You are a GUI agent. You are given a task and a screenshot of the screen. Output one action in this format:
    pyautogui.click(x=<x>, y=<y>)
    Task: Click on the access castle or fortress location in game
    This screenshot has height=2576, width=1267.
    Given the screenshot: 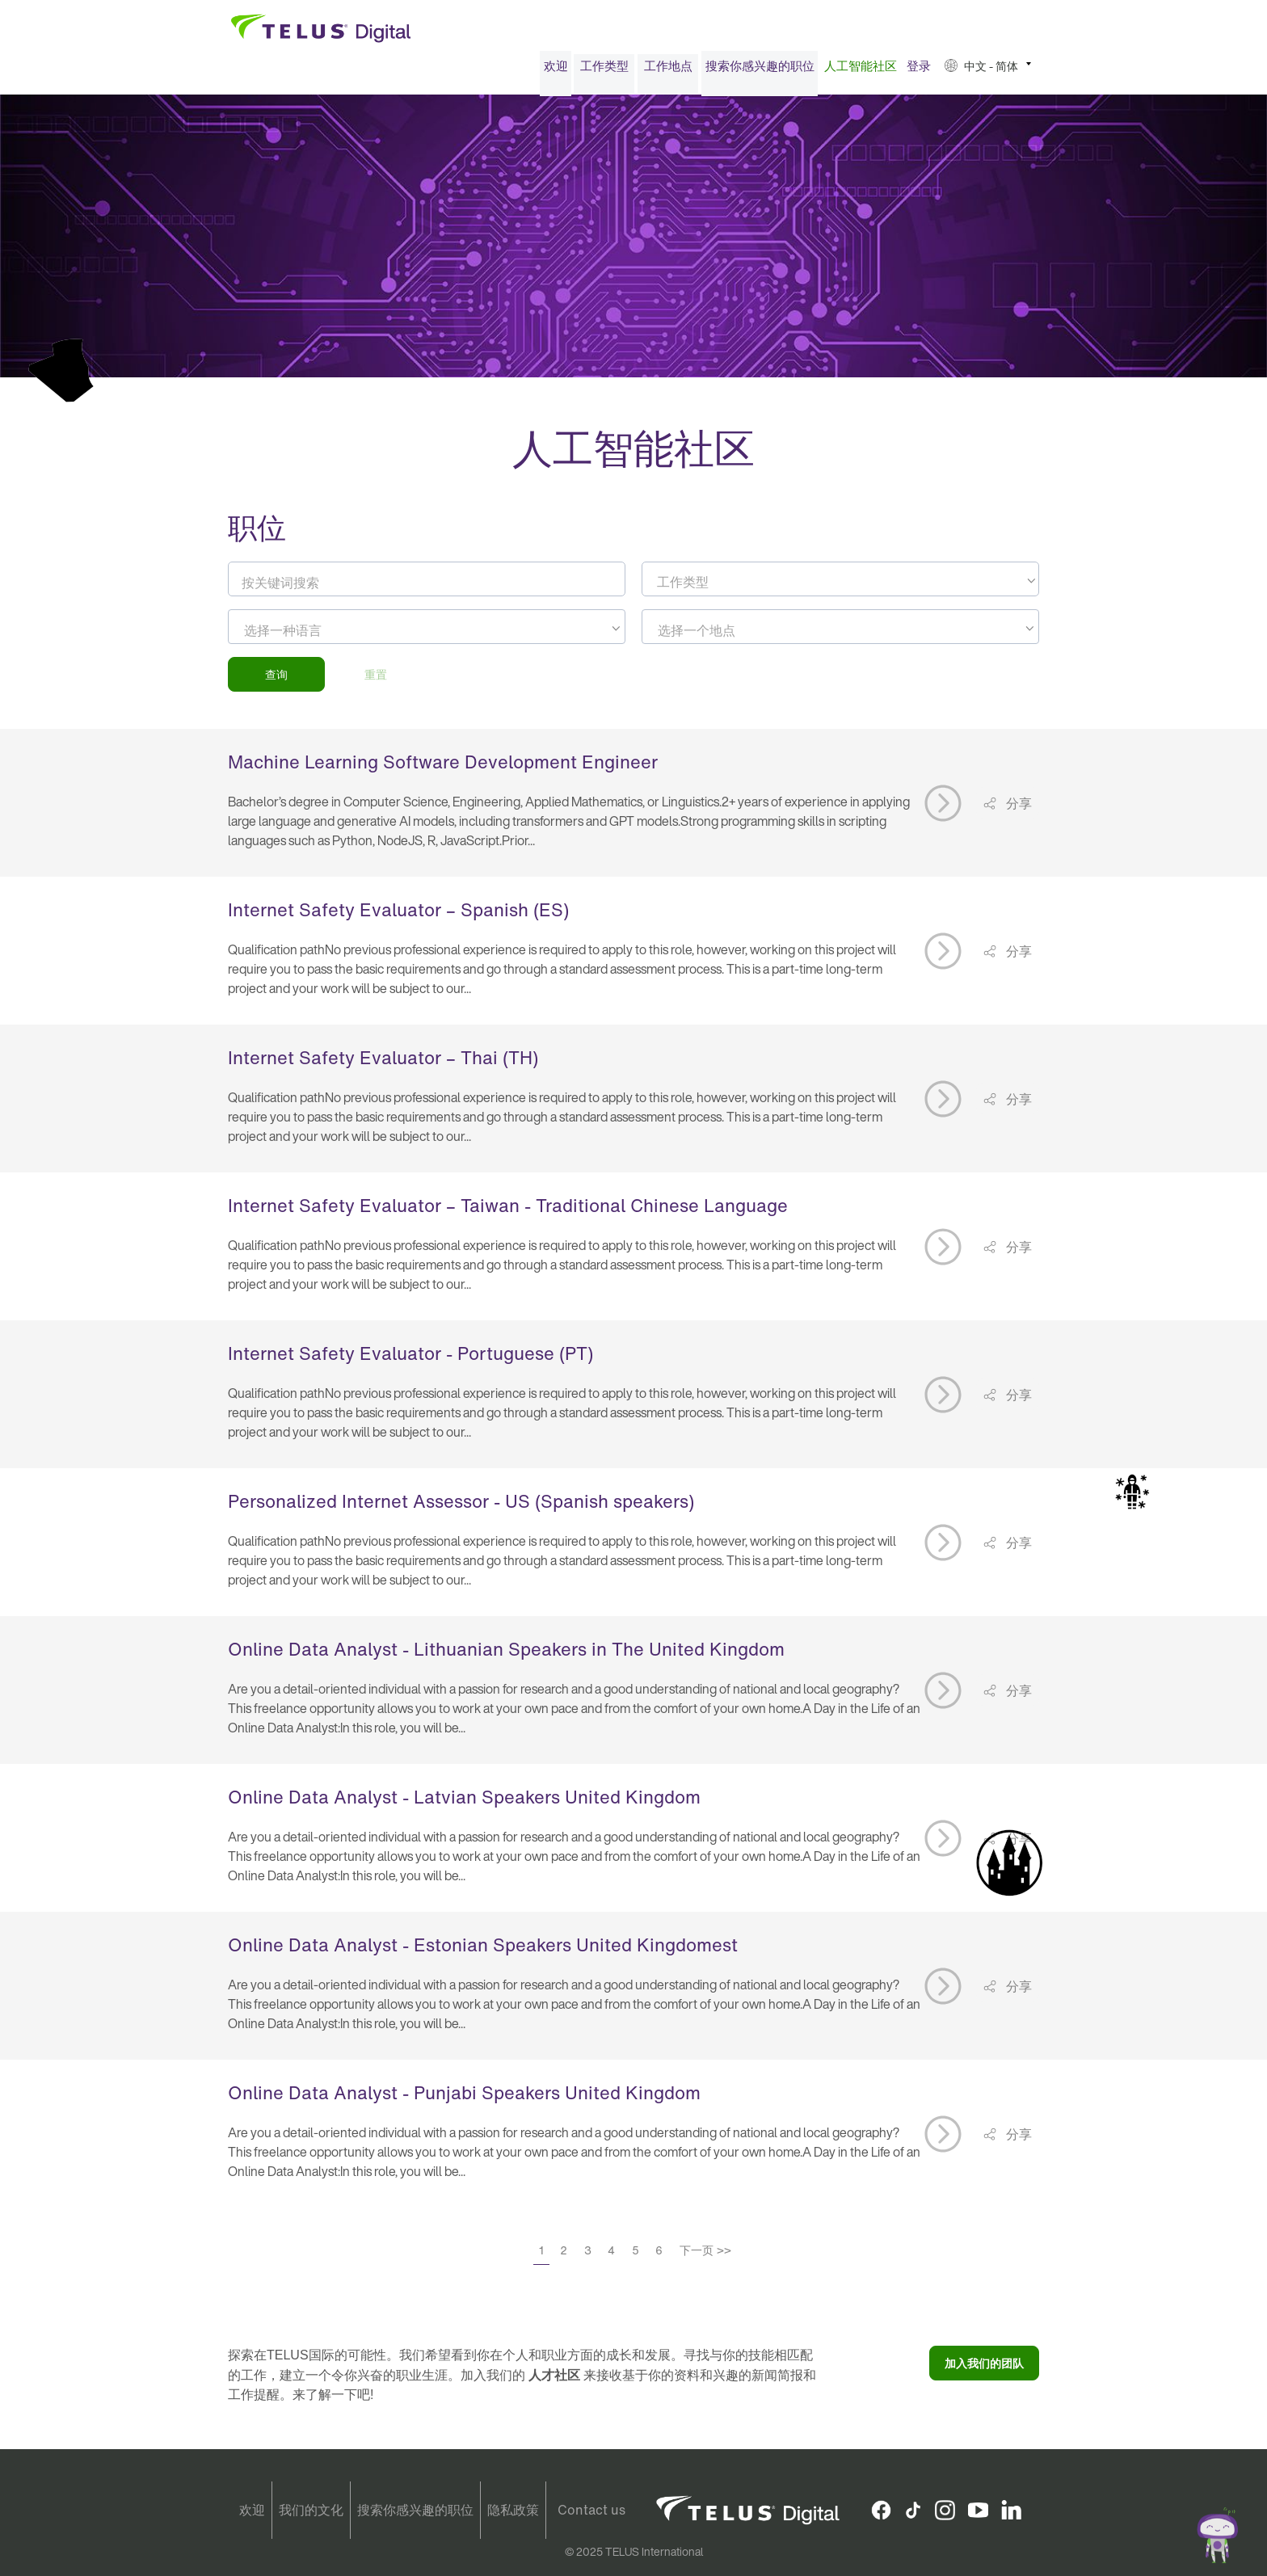 What is the action you would take?
    pyautogui.click(x=1009, y=1863)
    